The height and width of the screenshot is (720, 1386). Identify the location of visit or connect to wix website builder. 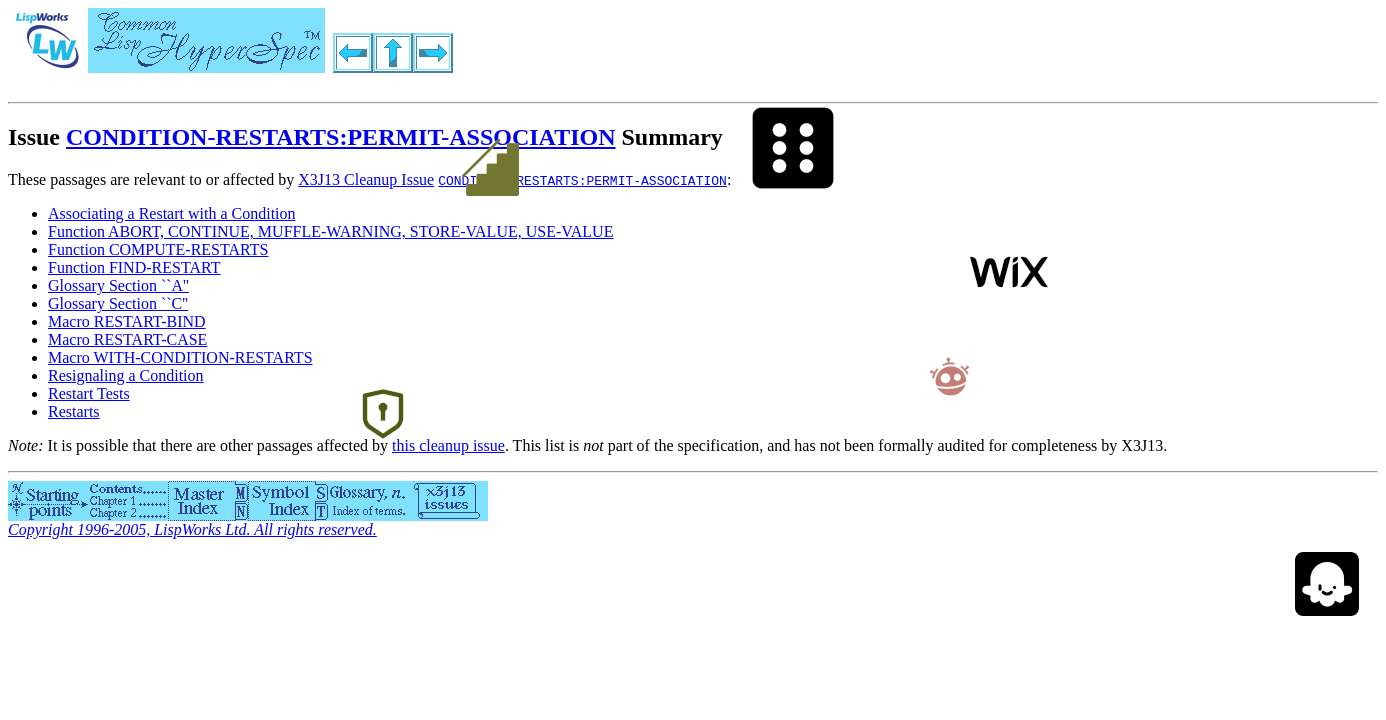
(1009, 272).